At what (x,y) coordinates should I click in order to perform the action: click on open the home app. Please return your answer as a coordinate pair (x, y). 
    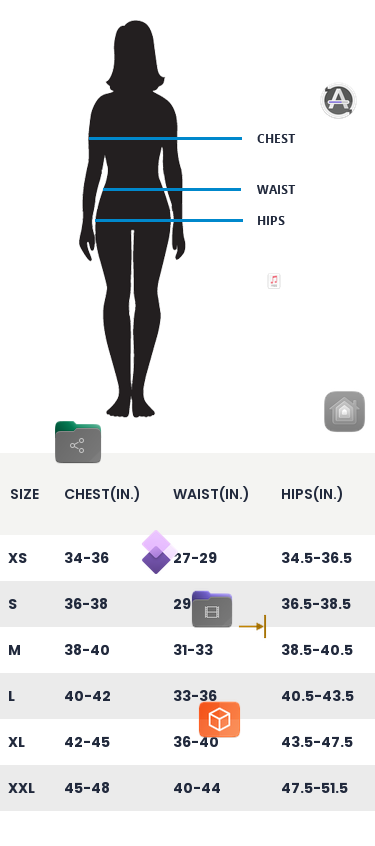
    Looking at the image, I should click on (344, 411).